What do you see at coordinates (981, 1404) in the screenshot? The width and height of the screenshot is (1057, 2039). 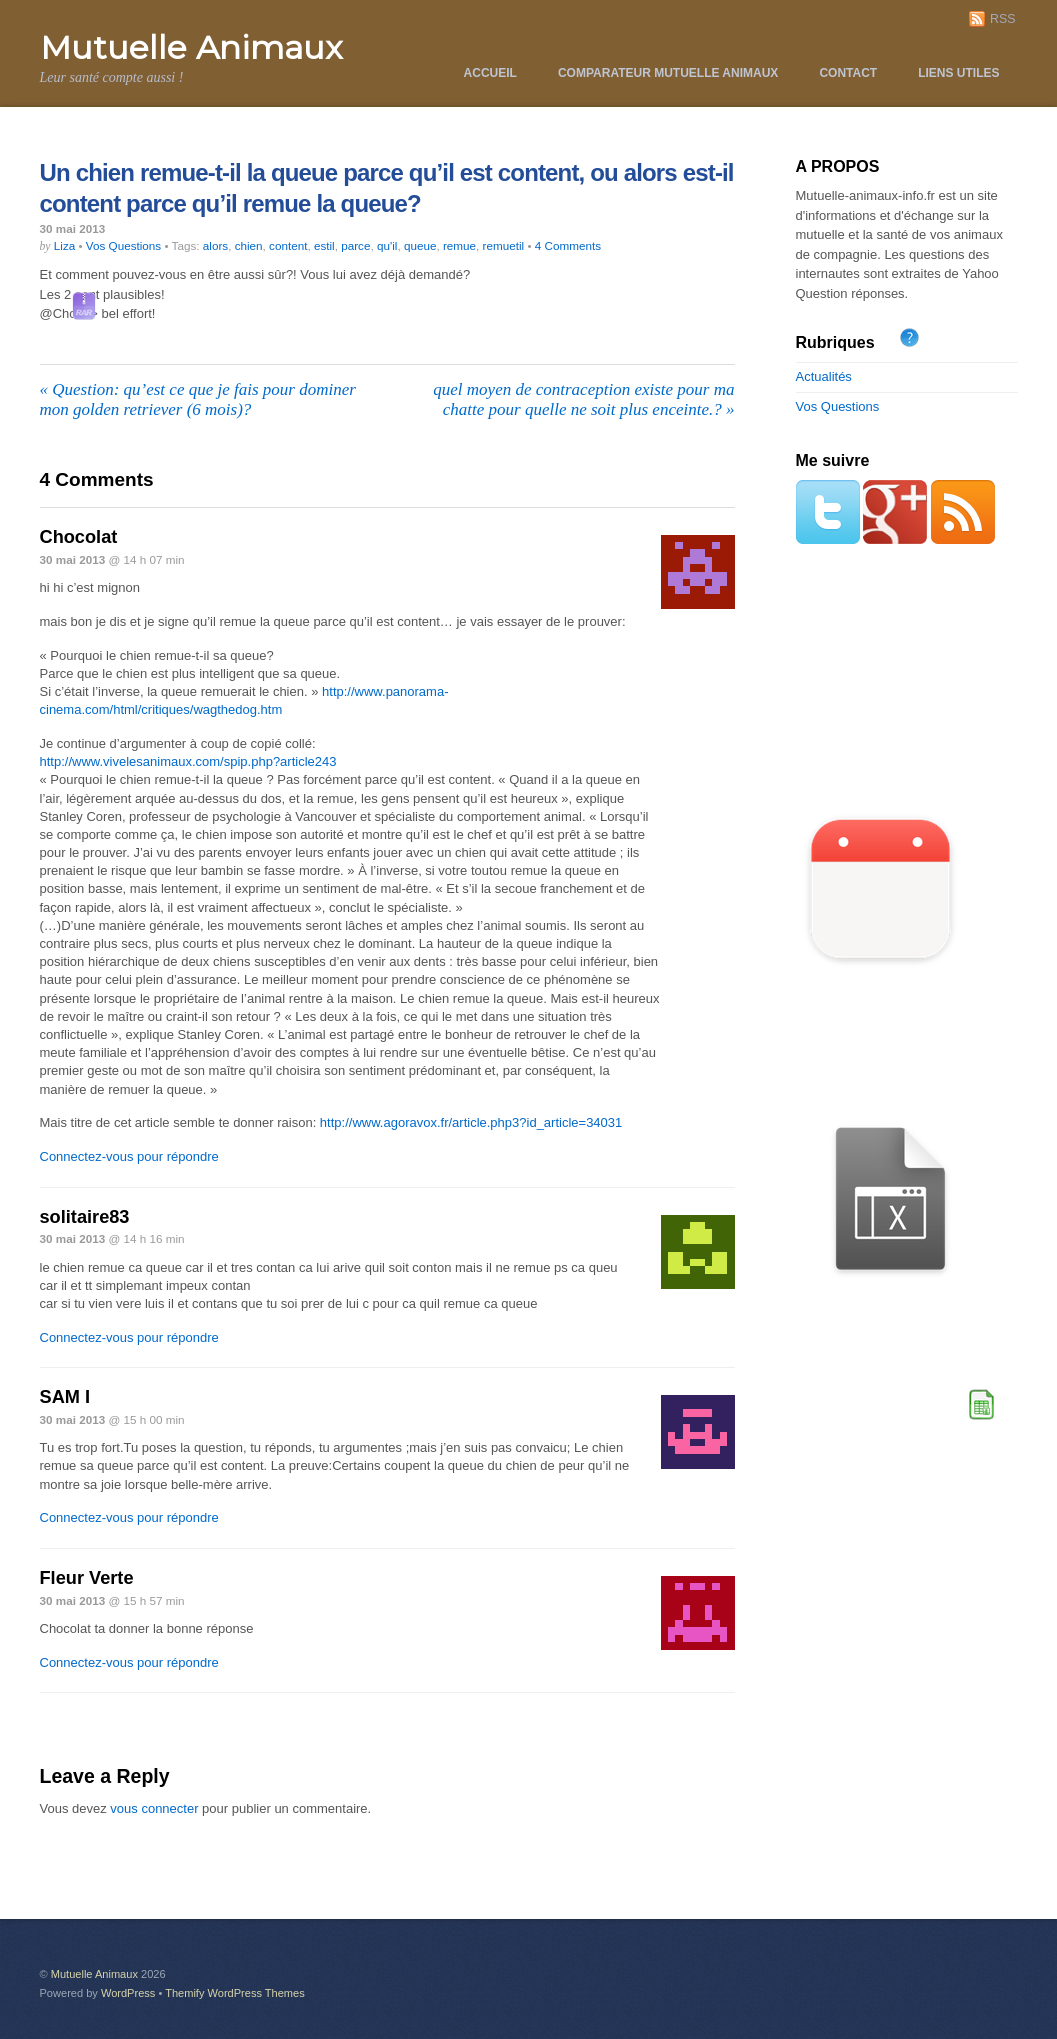 I see `open an opendocument spreadsheet file` at bounding box center [981, 1404].